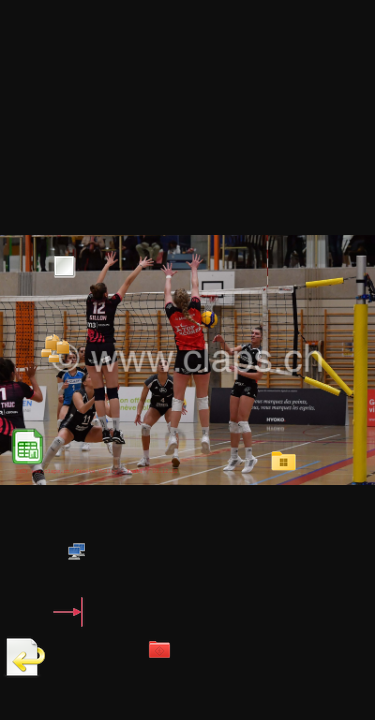  Describe the element at coordinates (54, 346) in the screenshot. I see `install new software or applications` at that location.